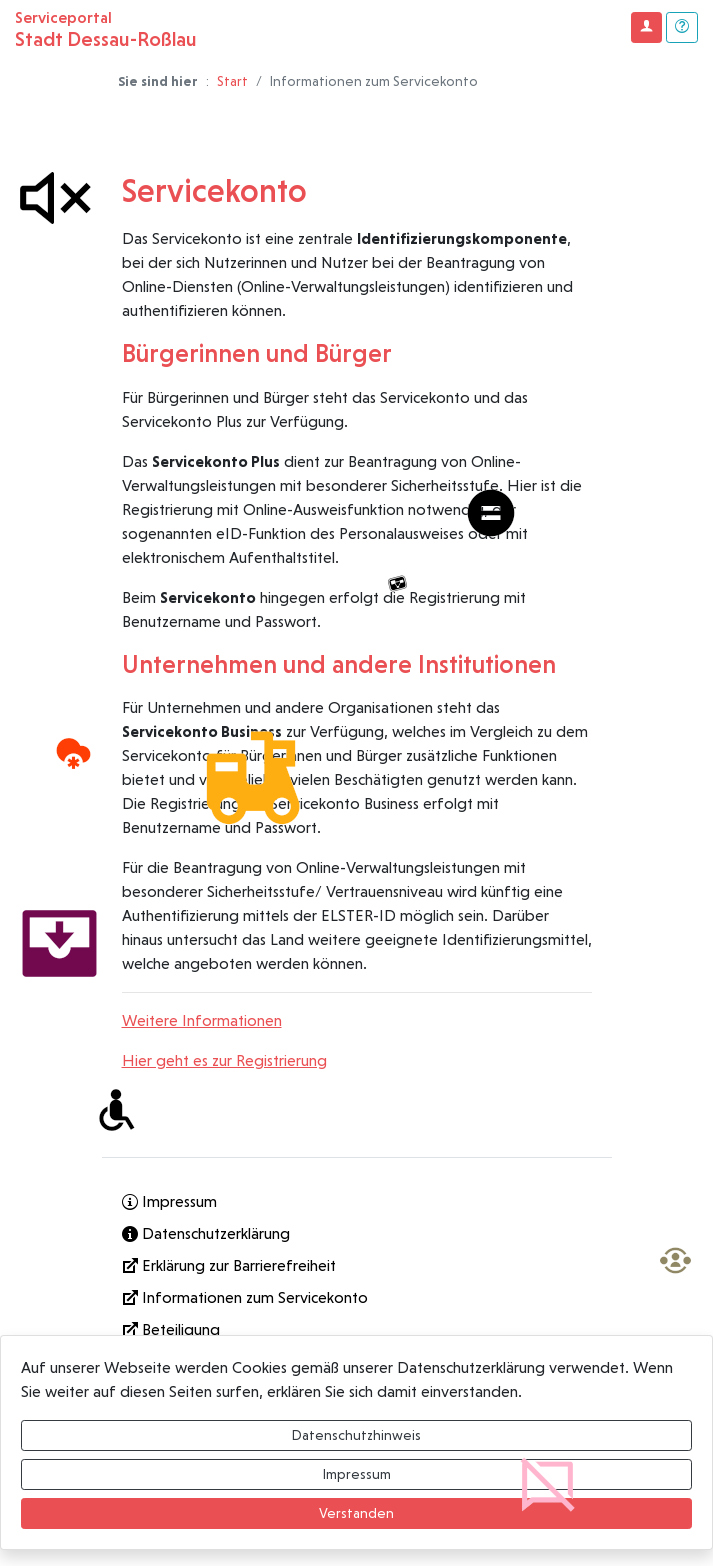 The image size is (713, 1566). Describe the element at coordinates (116, 1110) in the screenshot. I see `indicates wheelchair accessibility` at that location.